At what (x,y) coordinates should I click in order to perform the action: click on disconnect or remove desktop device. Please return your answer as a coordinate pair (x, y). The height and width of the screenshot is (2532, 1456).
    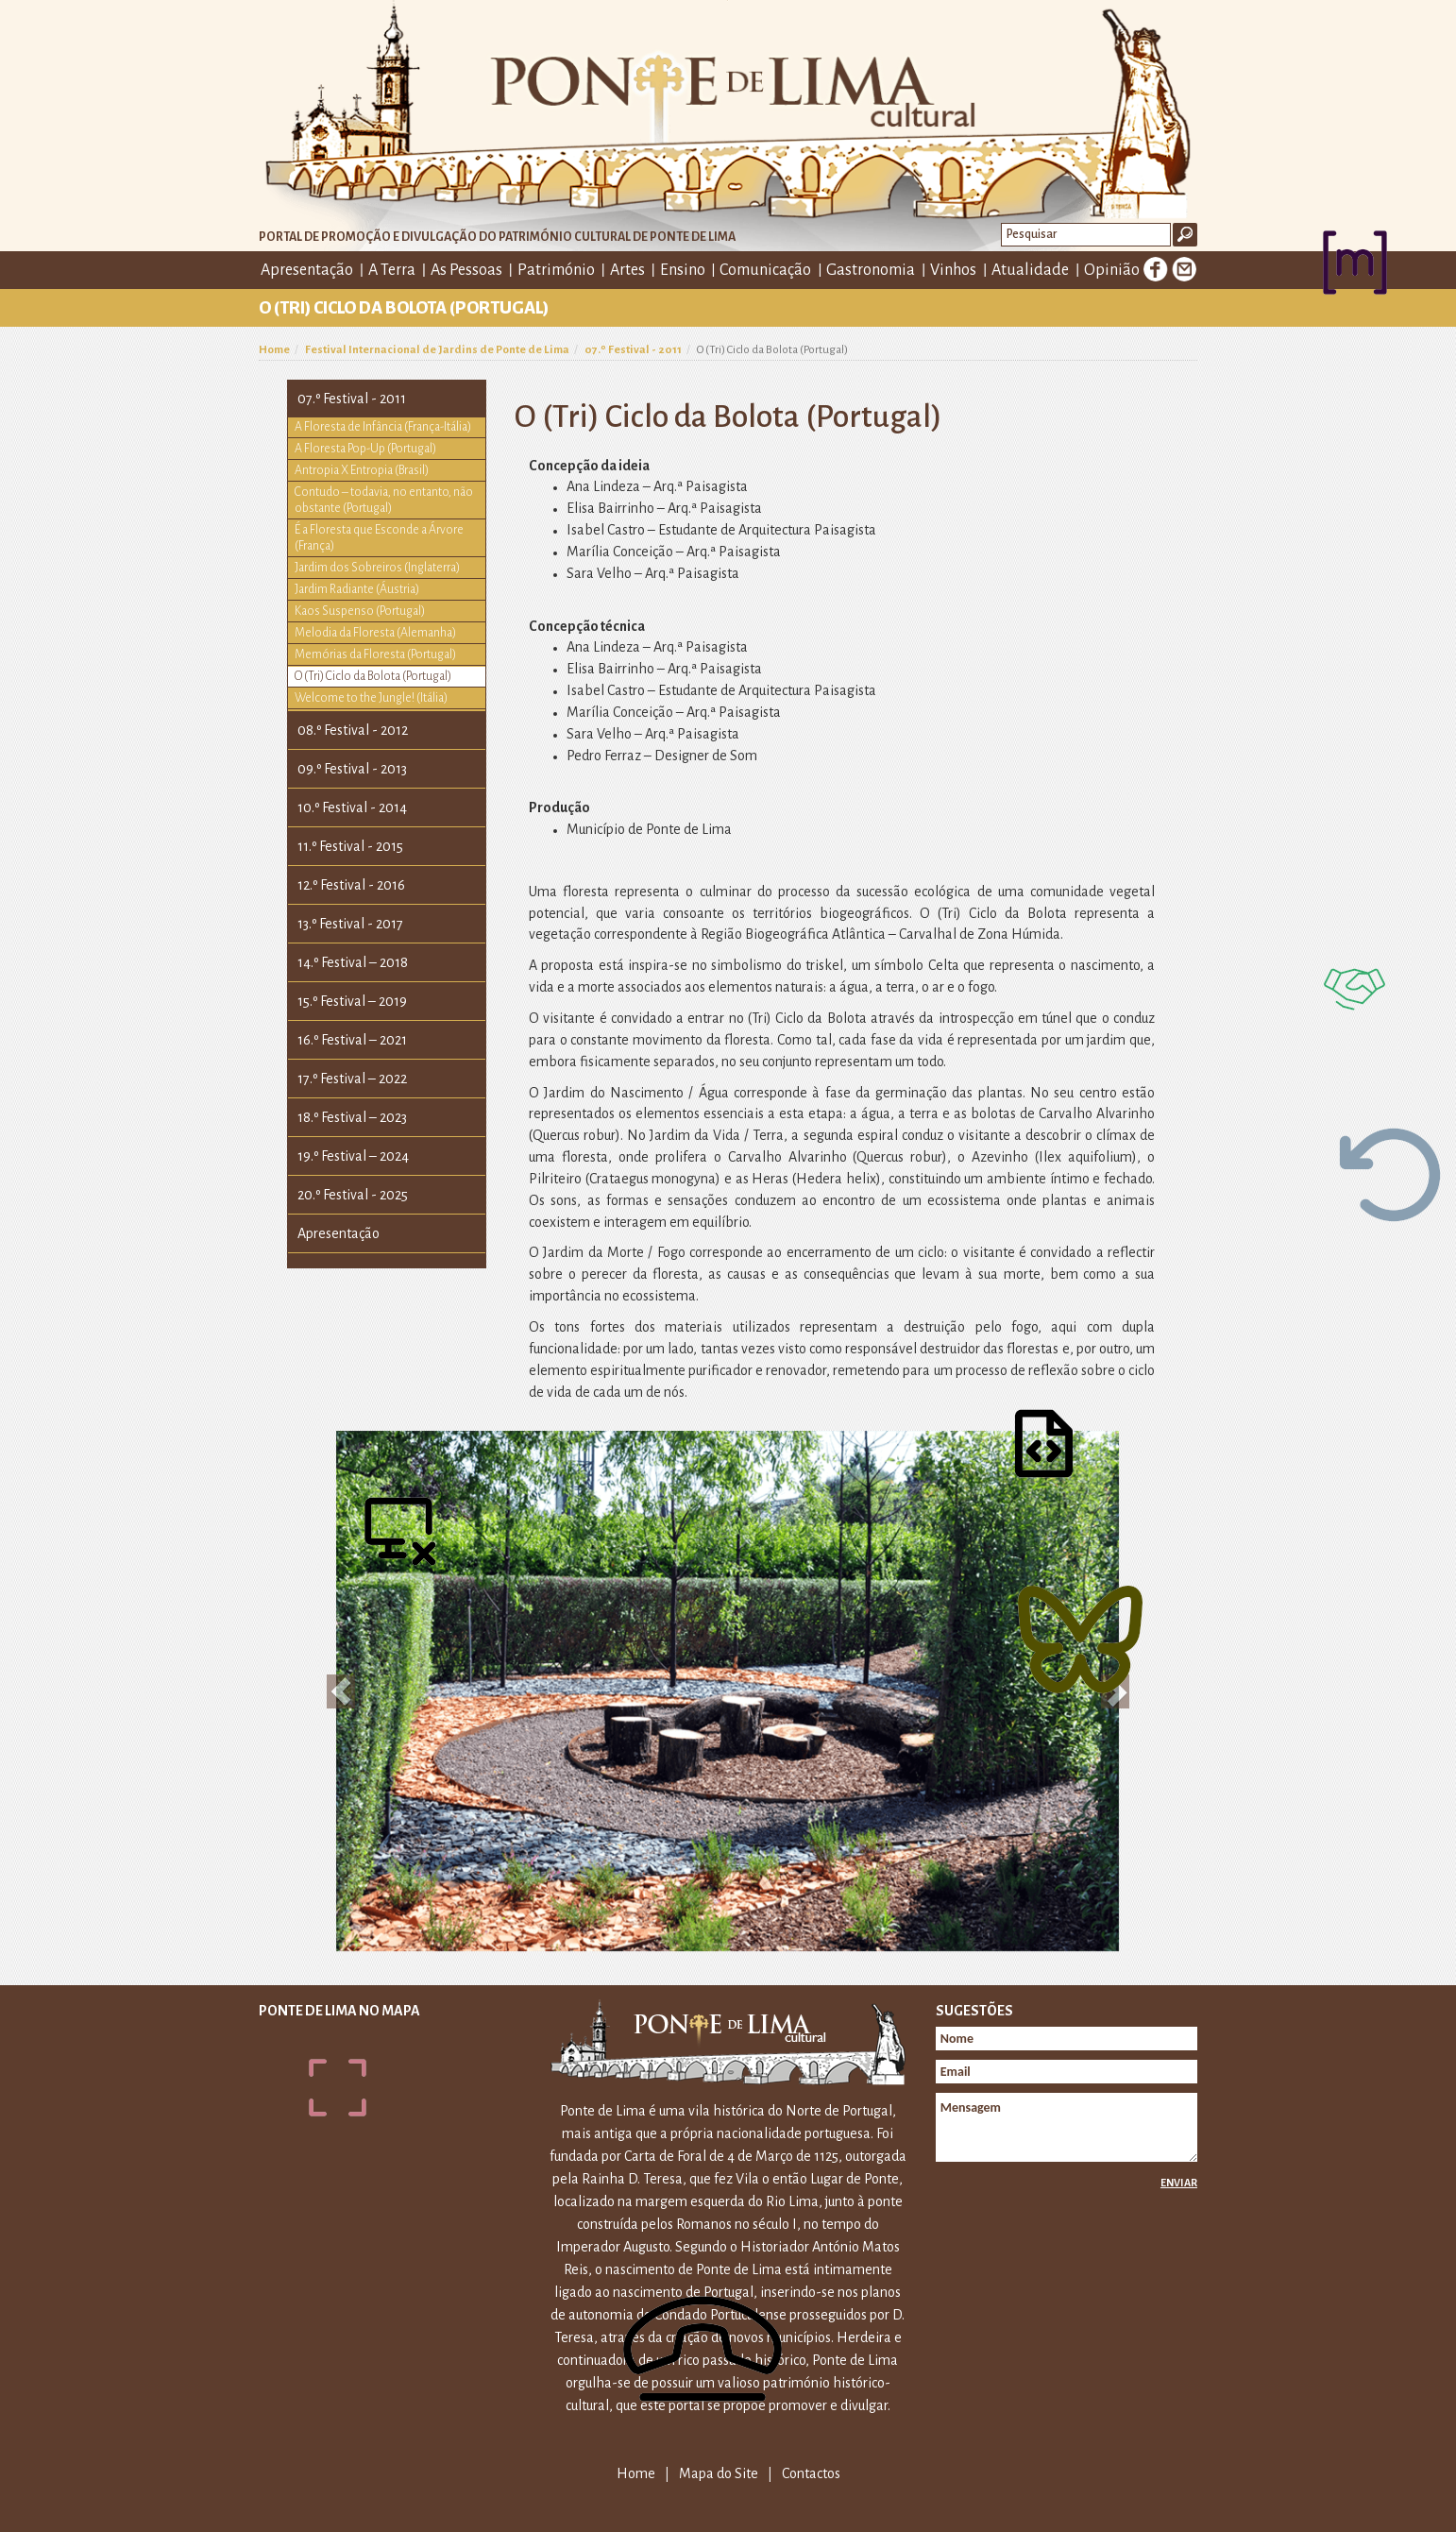
    Looking at the image, I should click on (398, 1528).